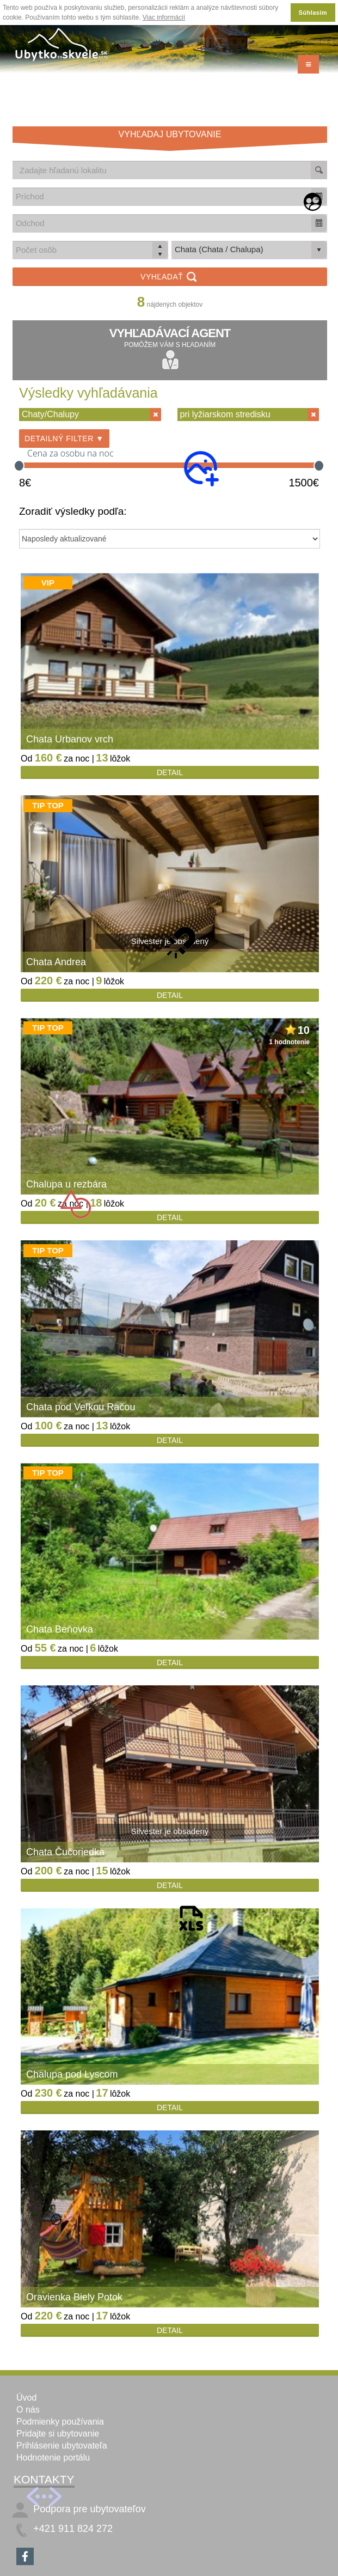  What do you see at coordinates (180, 942) in the screenshot?
I see `attract or pull related items together` at bounding box center [180, 942].